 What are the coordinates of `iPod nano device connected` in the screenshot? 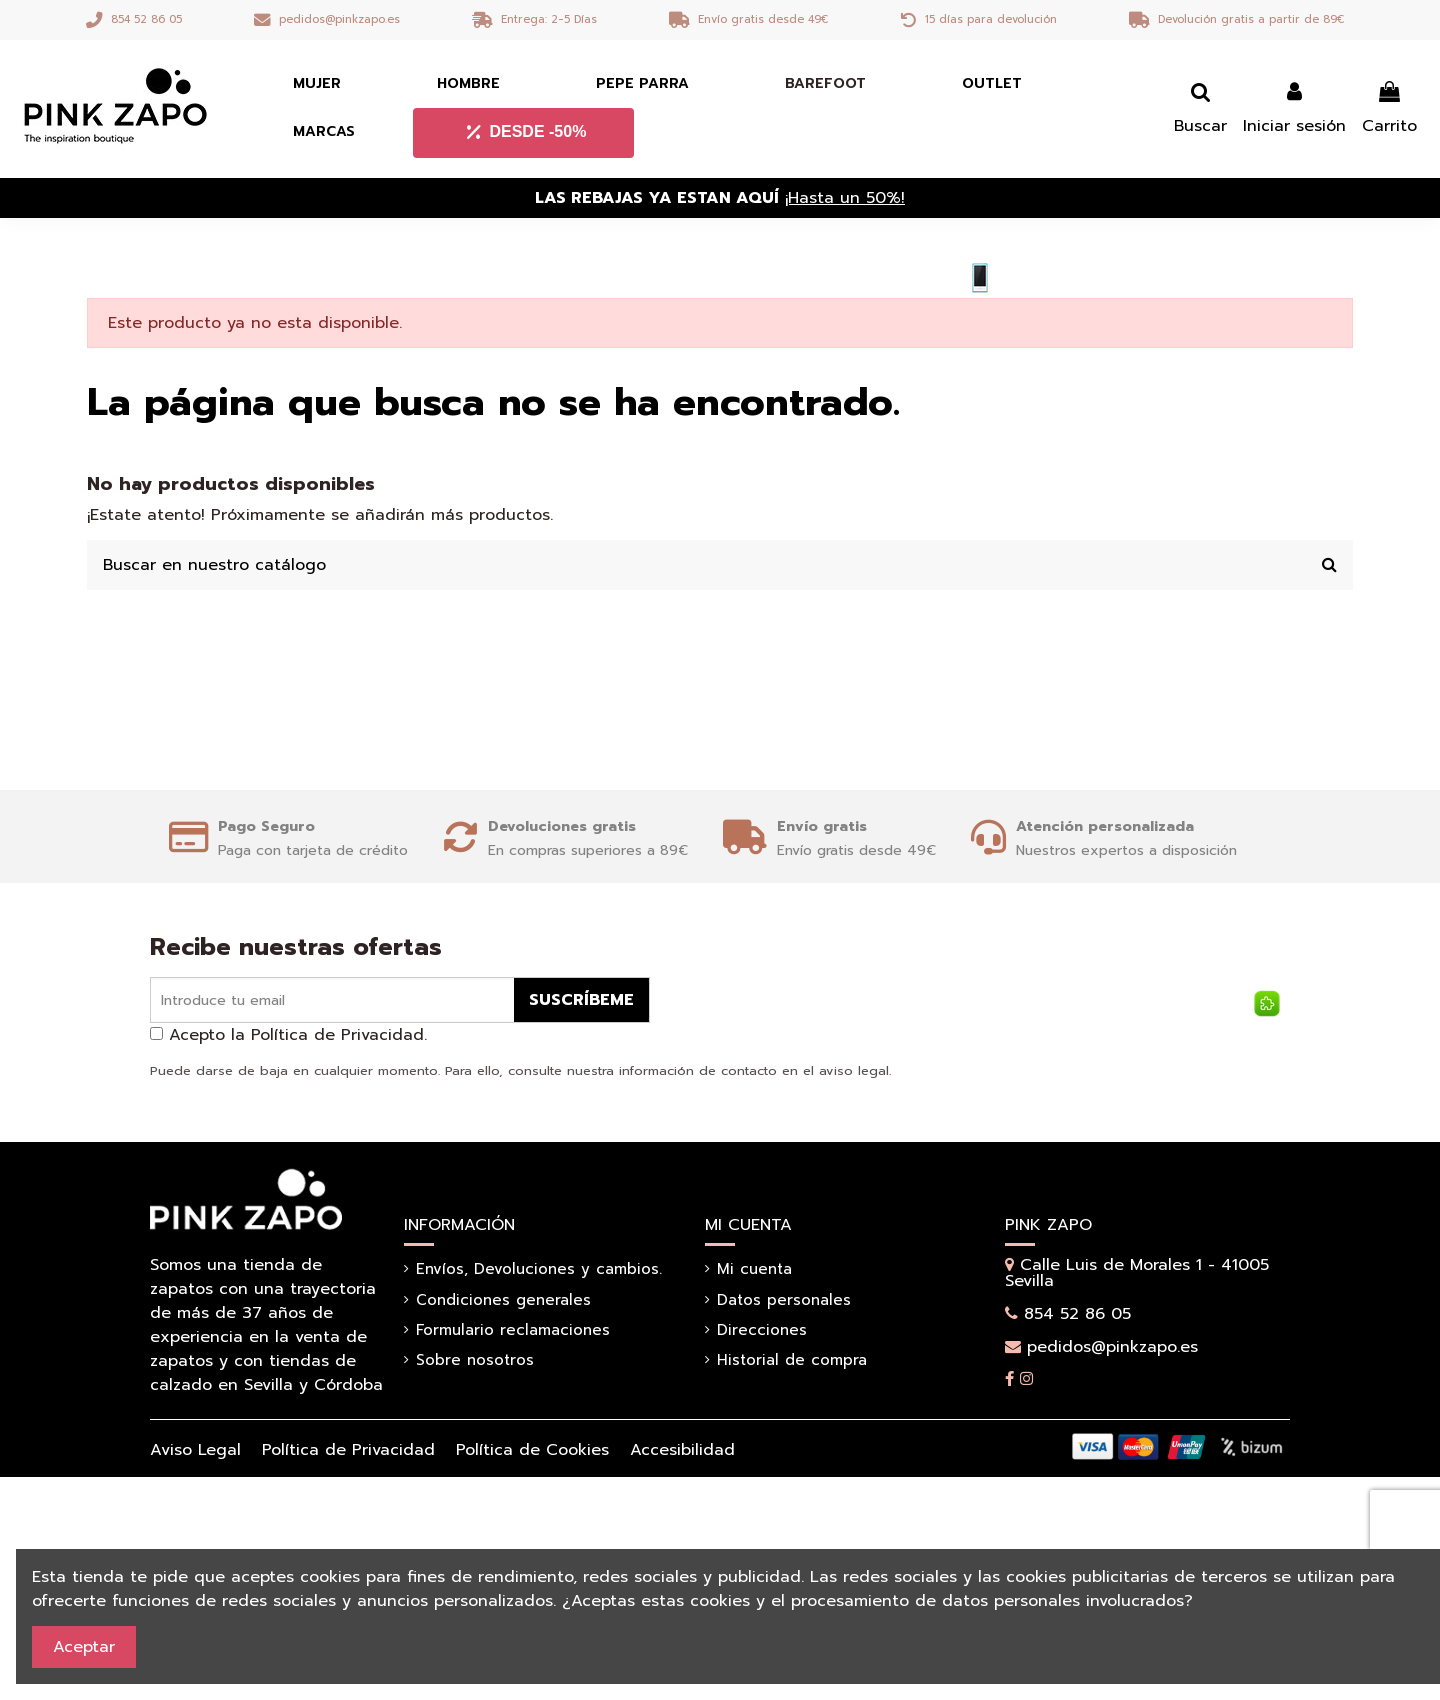 It's located at (980, 278).